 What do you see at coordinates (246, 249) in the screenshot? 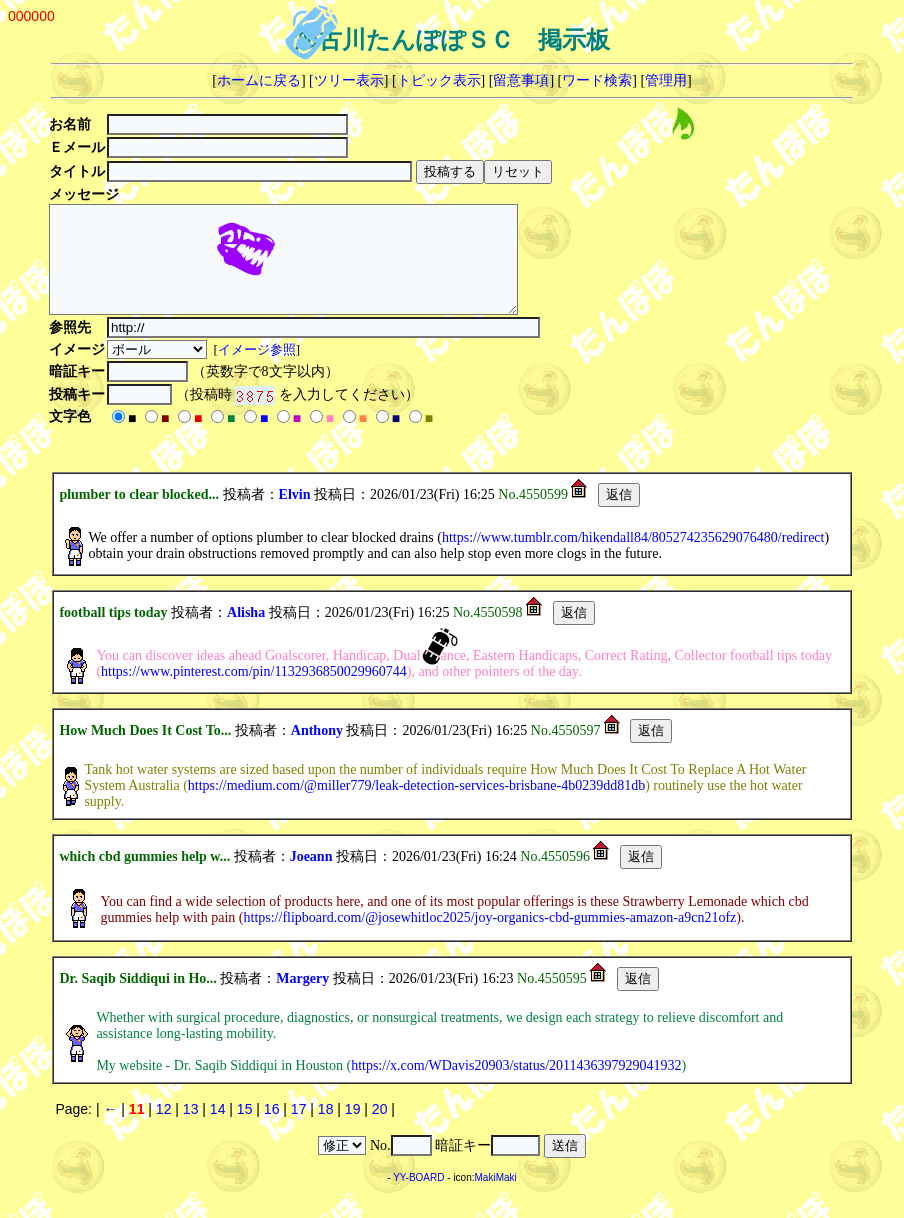
I see `access dinosaur or paleontology content` at bounding box center [246, 249].